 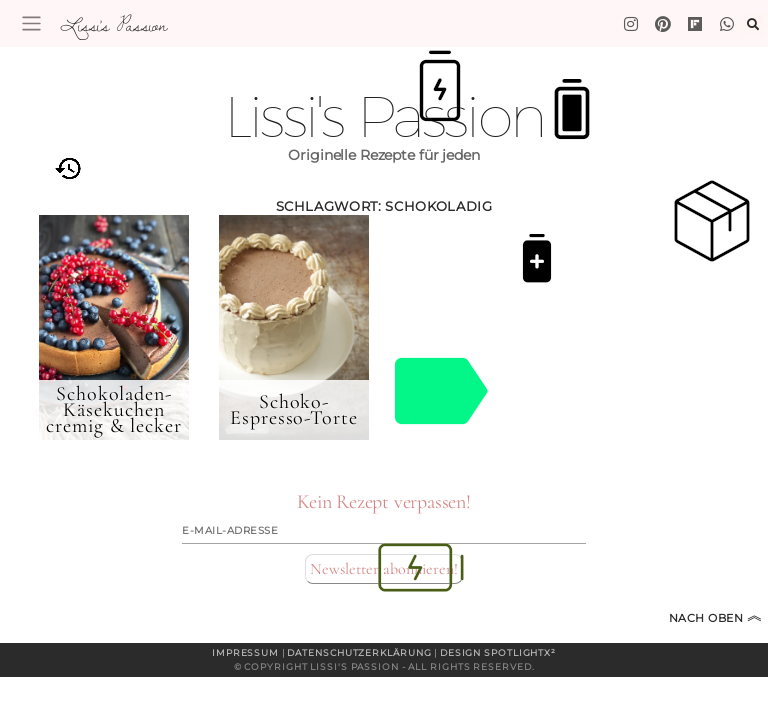 I want to click on view package or shipment details, so click(x=712, y=221).